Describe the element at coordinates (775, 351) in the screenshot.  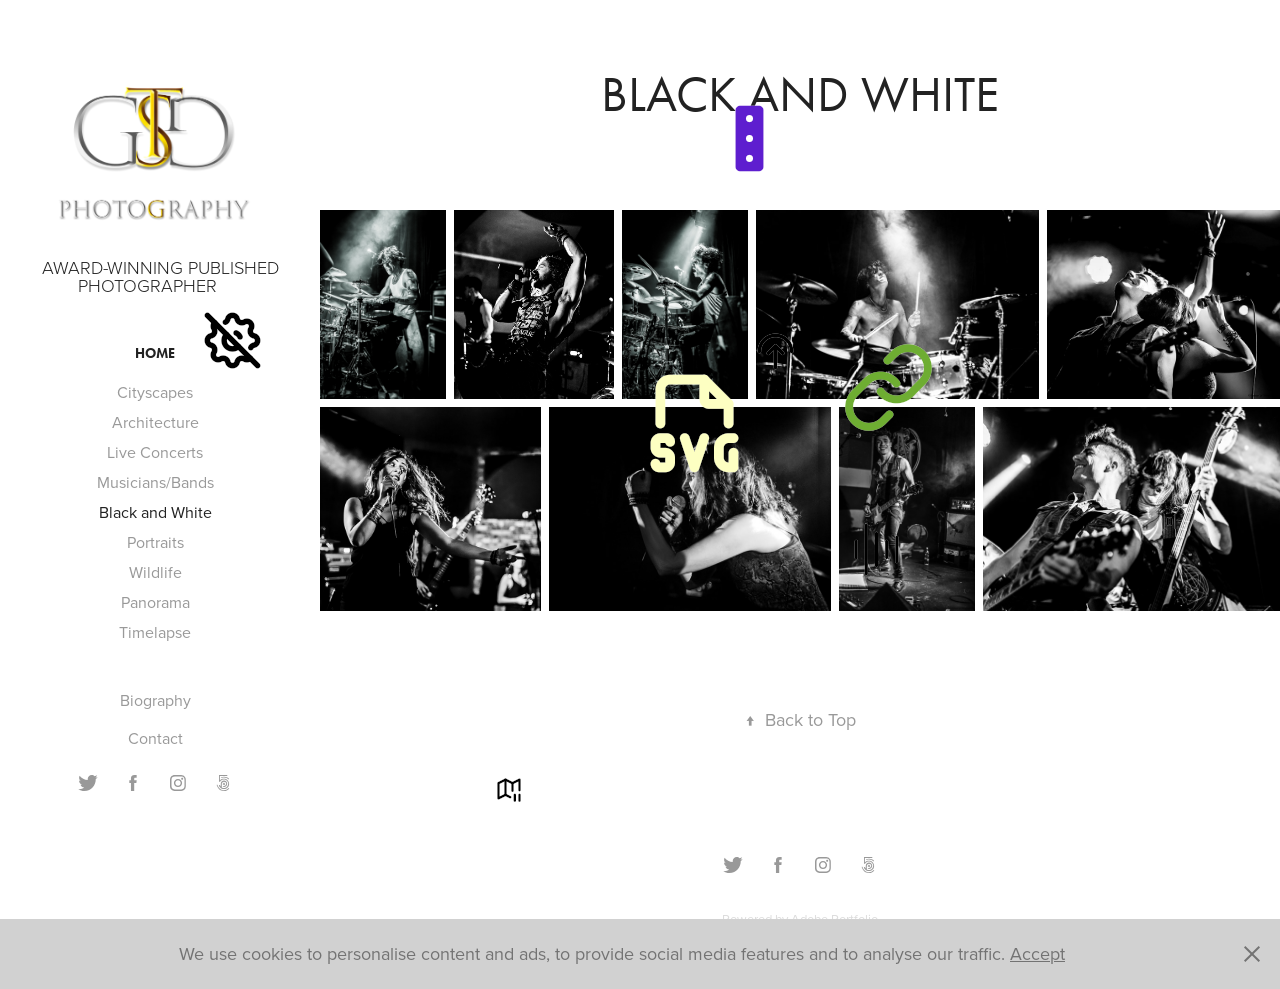
I see `upload to cloud storage` at that location.